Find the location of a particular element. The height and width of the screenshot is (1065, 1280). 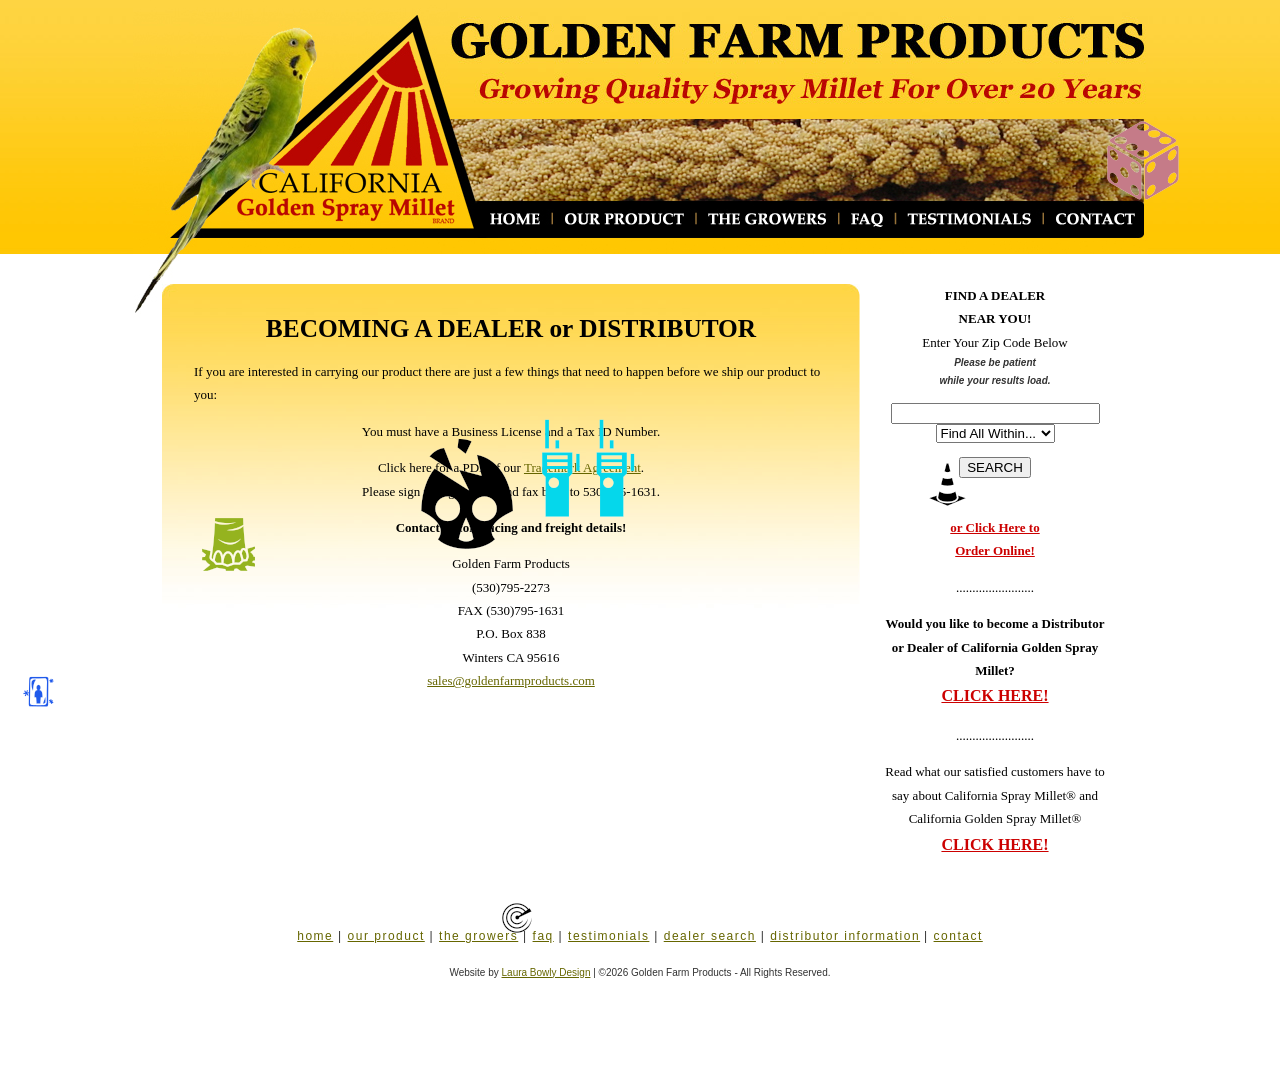

roll the dice or randomize is located at coordinates (1143, 161).